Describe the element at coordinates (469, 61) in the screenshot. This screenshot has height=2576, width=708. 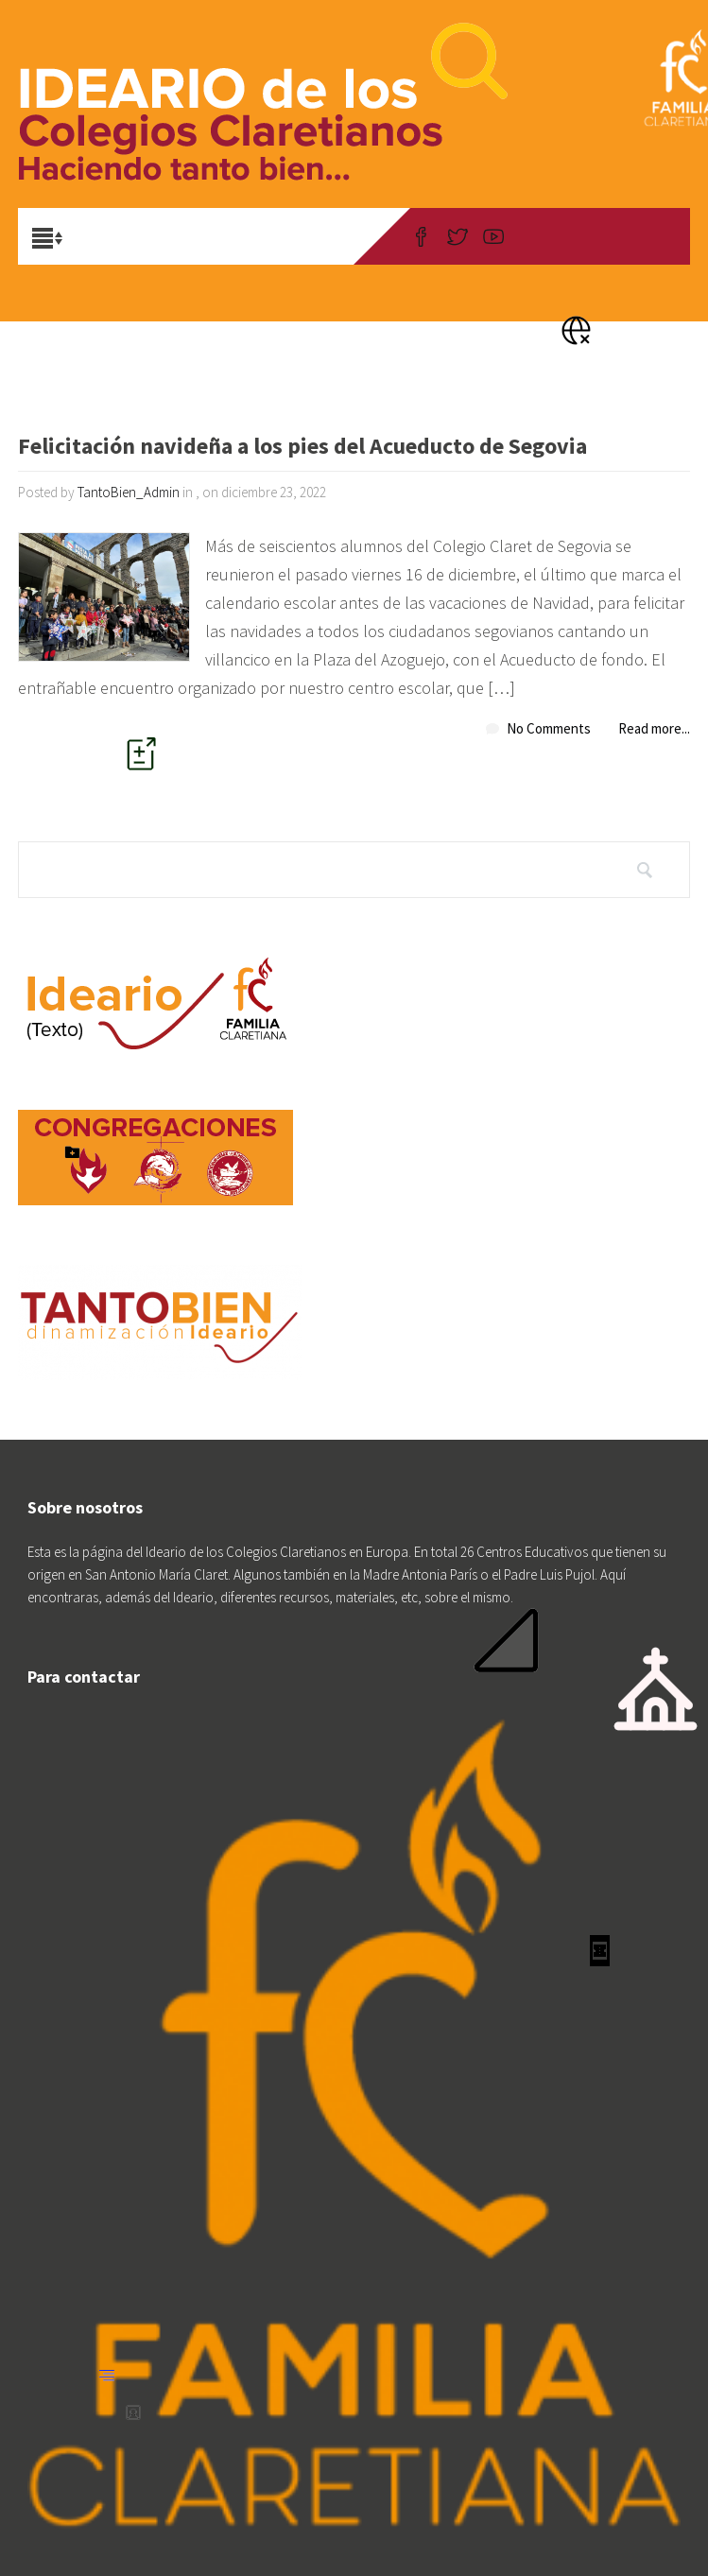
I see `search for content or items` at that location.